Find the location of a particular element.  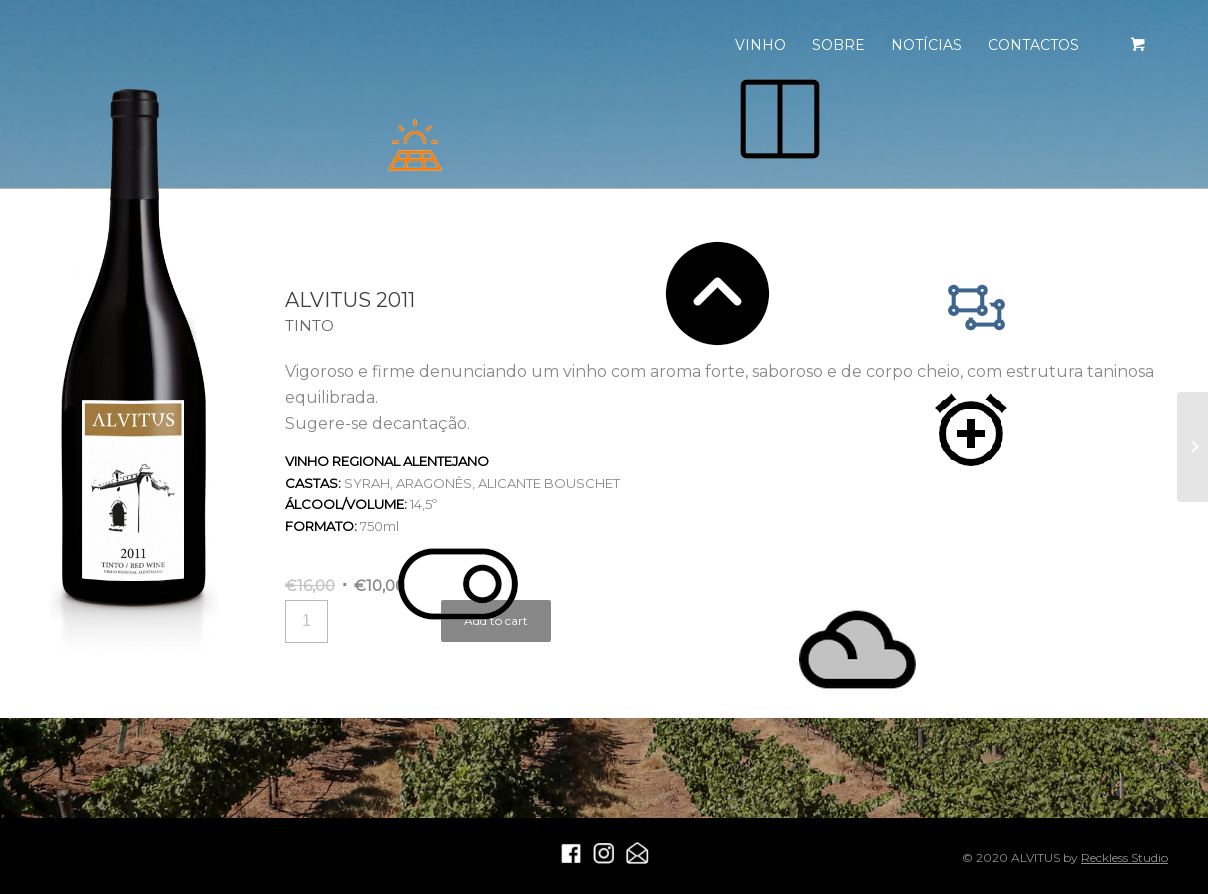

add a new alarm is located at coordinates (971, 430).